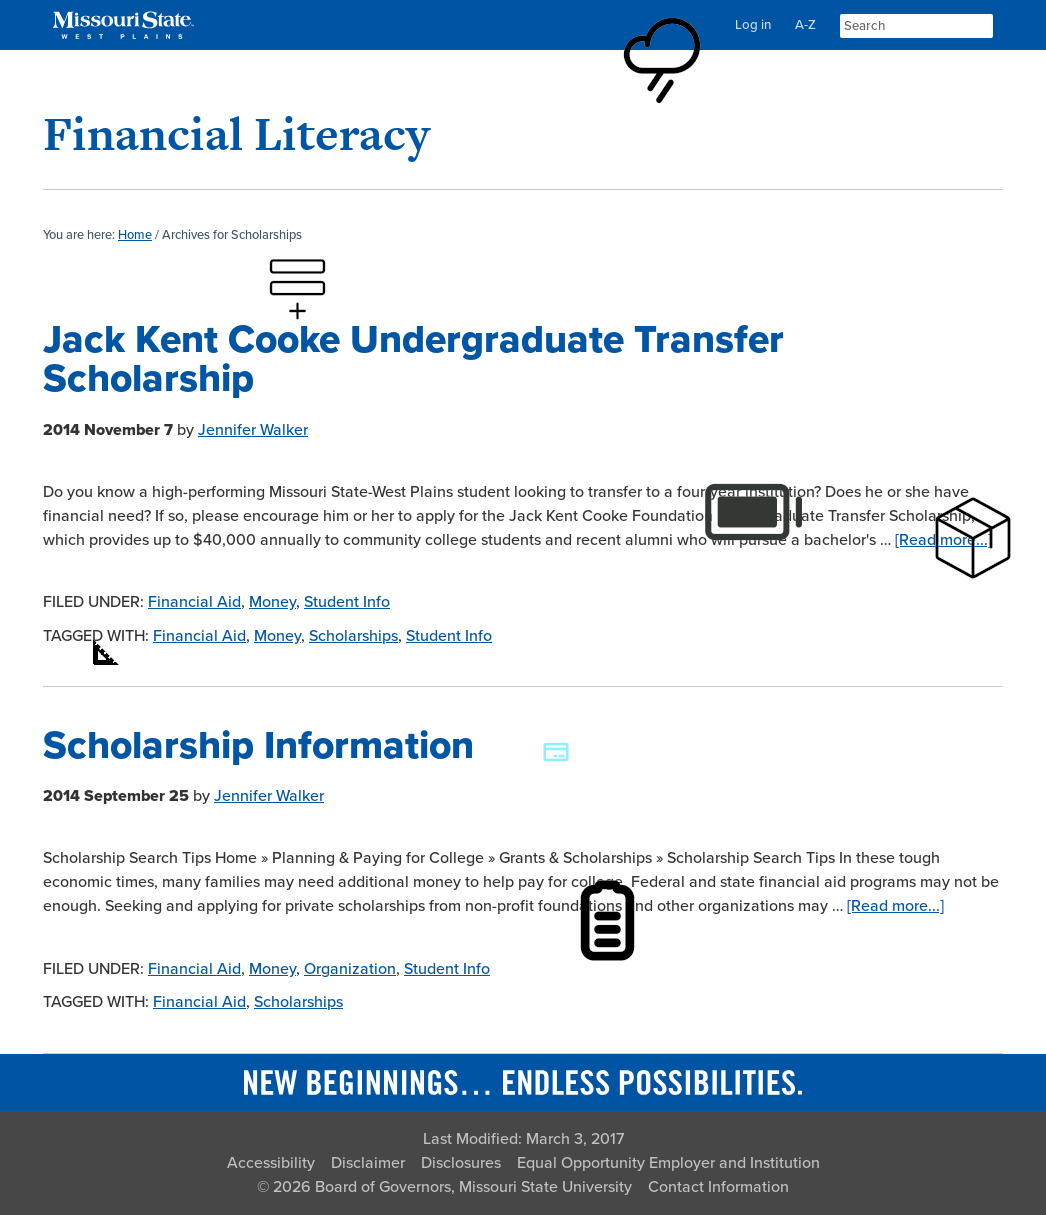 The height and width of the screenshot is (1215, 1046). What do you see at coordinates (556, 752) in the screenshot?
I see `manage payment methods` at bounding box center [556, 752].